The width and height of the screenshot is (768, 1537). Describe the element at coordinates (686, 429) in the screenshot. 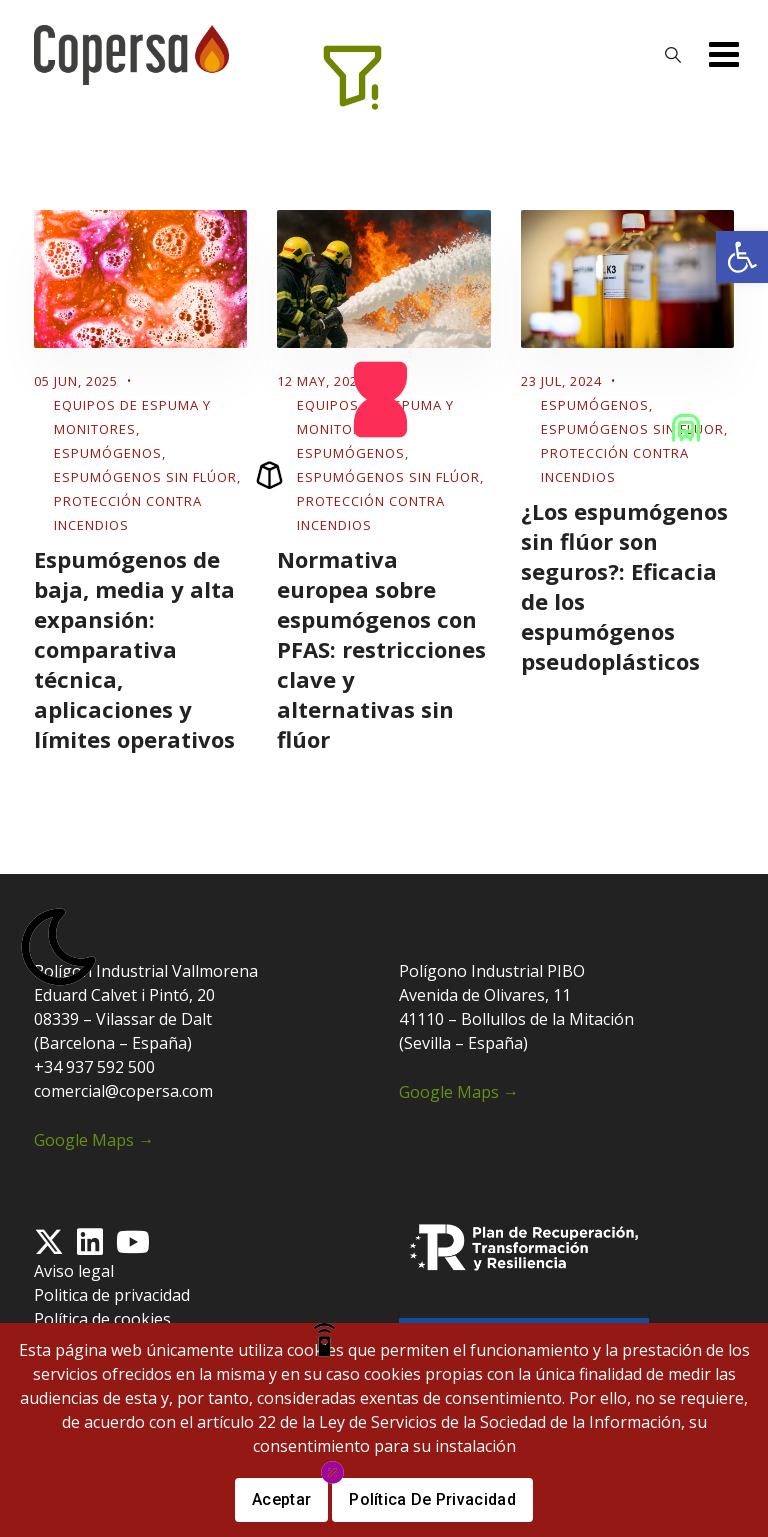

I see `view subway or metro transit options` at that location.